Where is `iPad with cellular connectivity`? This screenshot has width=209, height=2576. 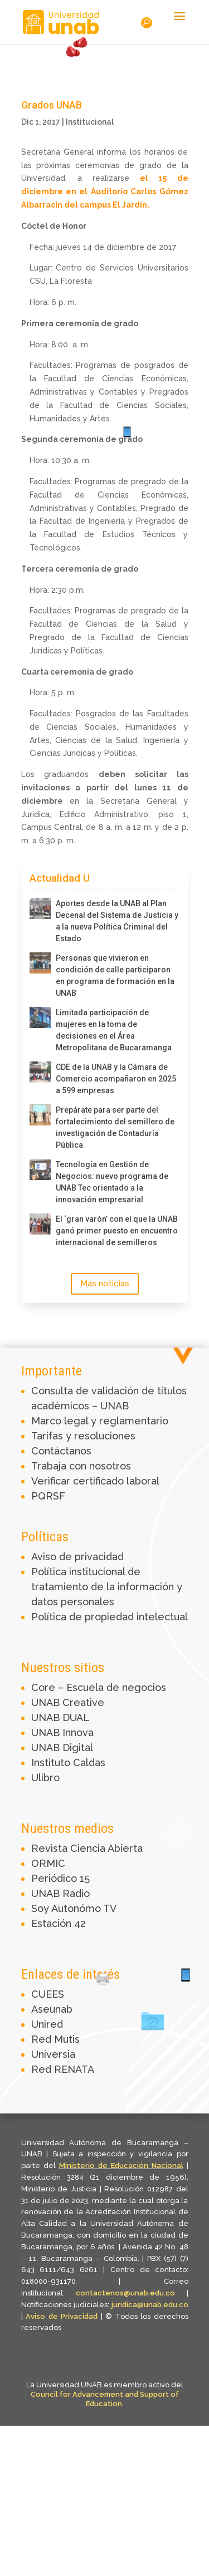
iPad with cellular connectivity is located at coordinates (127, 432).